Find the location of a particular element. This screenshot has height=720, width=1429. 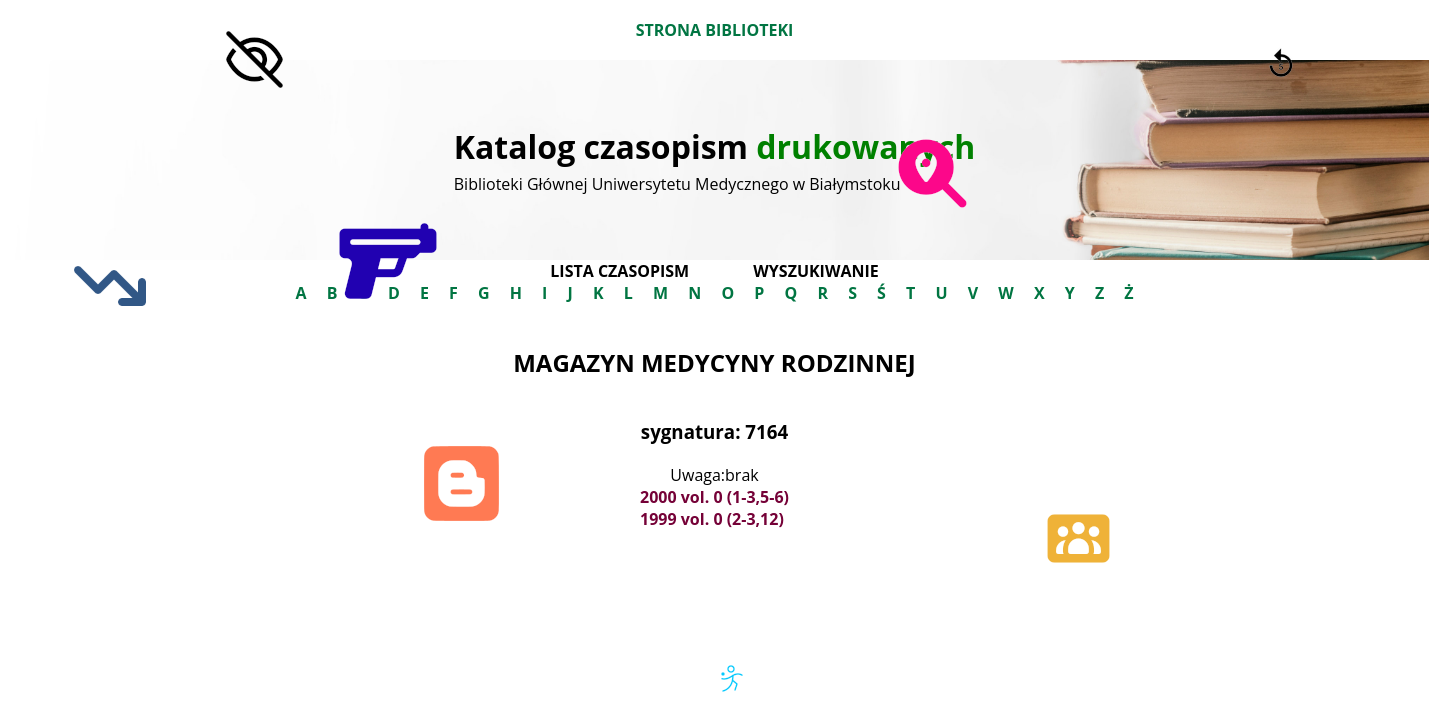

open the Blogger app is located at coordinates (461, 483).